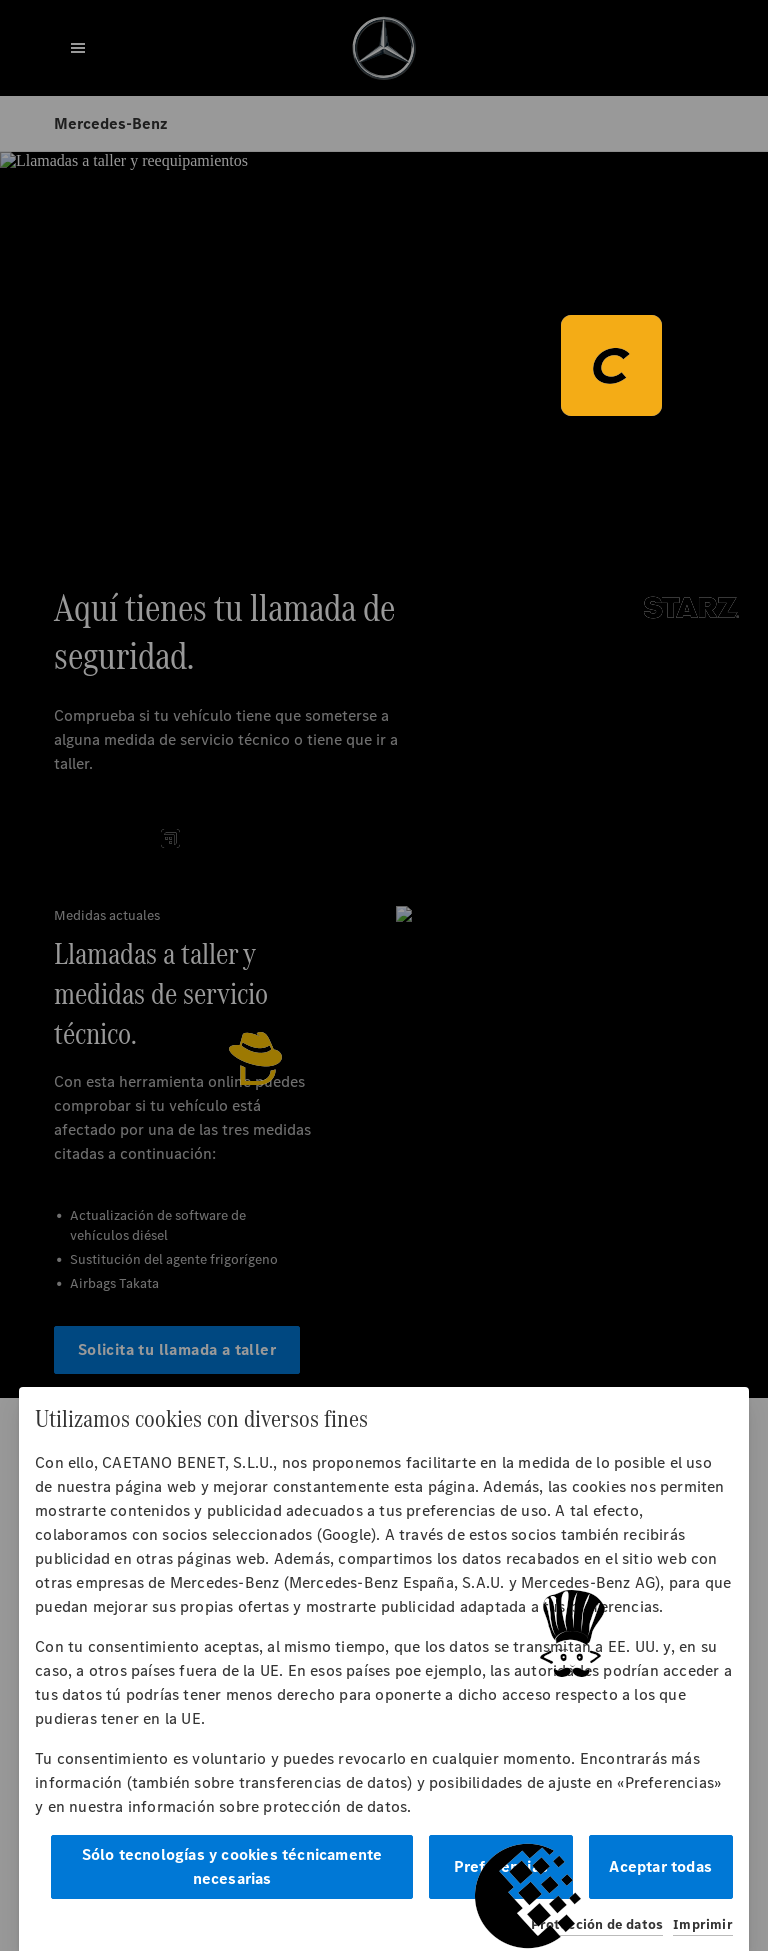 The width and height of the screenshot is (768, 1951). I want to click on open the Hotels.com app, so click(170, 838).